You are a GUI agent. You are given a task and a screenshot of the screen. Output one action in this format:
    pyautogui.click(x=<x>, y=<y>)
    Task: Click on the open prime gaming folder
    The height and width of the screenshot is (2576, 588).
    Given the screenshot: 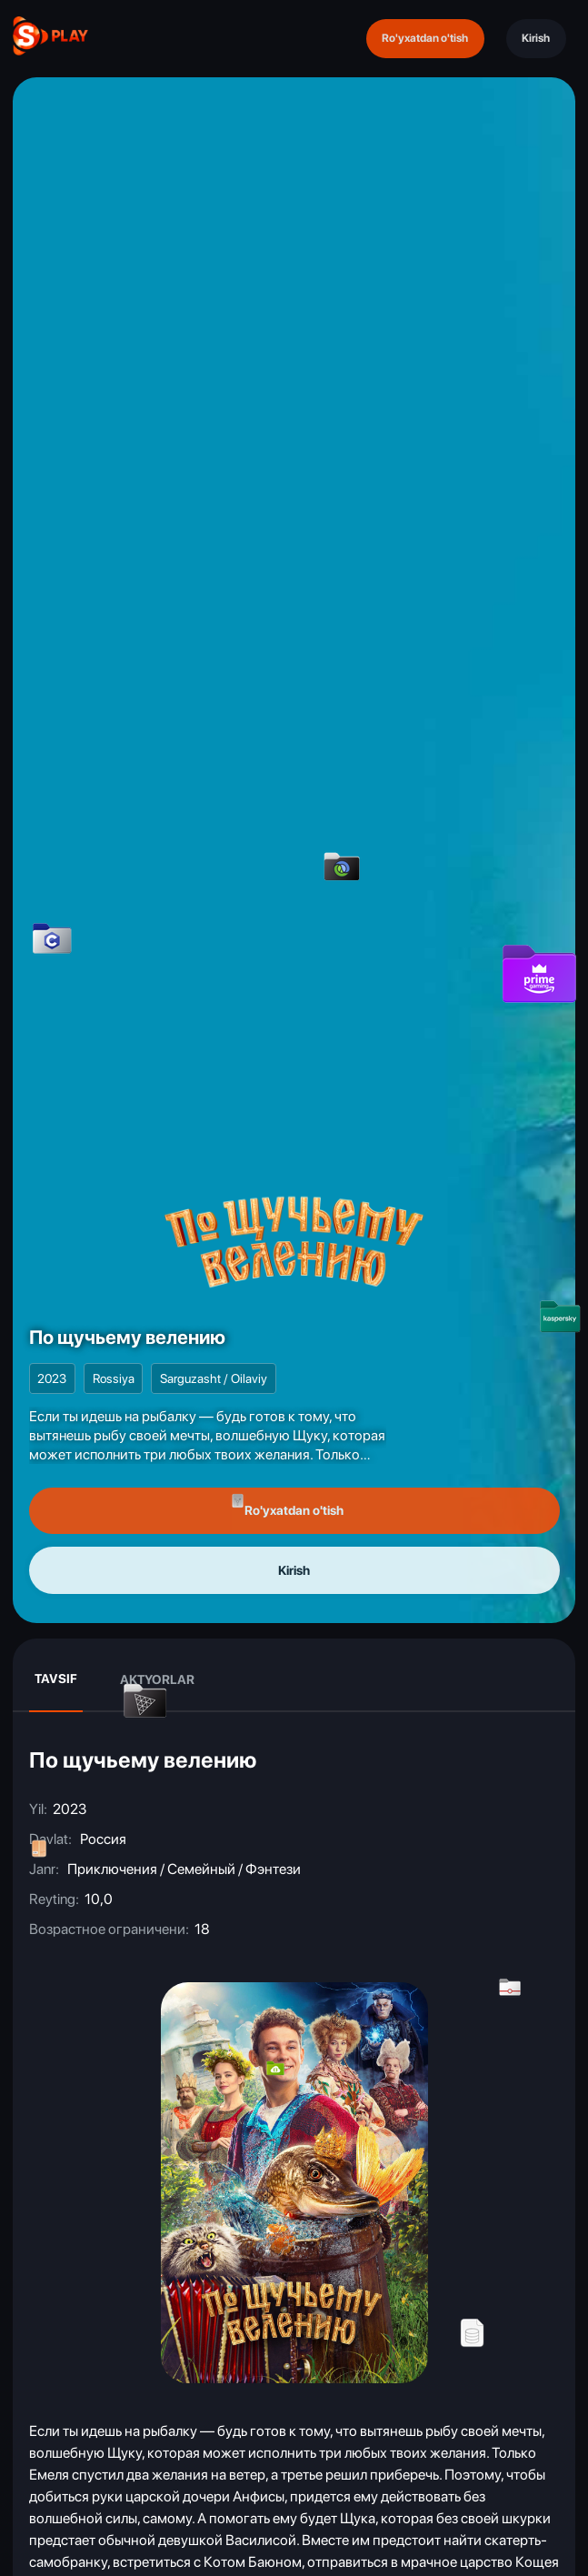 What is the action you would take?
    pyautogui.click(x=539, y=976)
    